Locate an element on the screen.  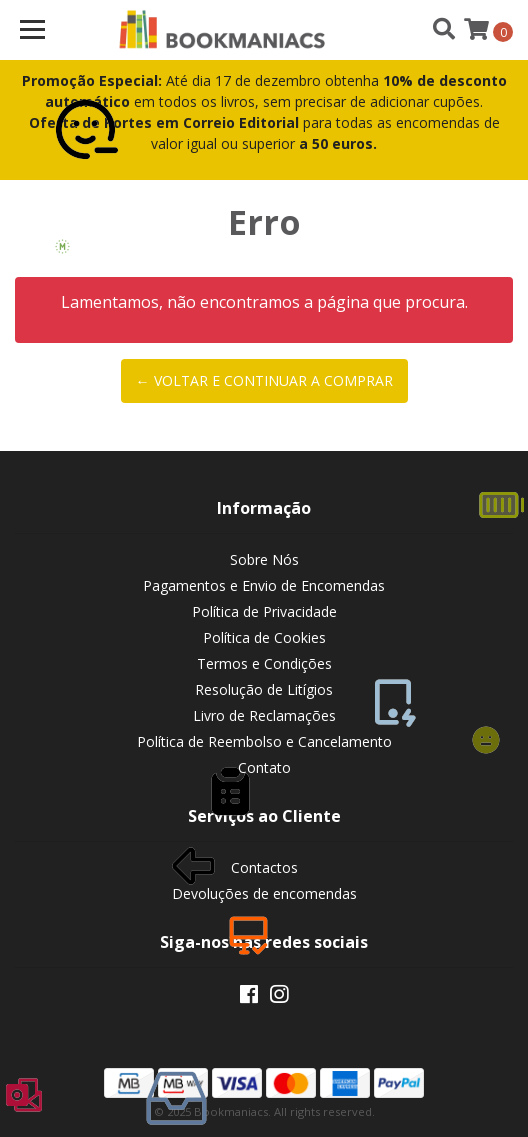
tablet charging status is located at coordinates (393, 702).